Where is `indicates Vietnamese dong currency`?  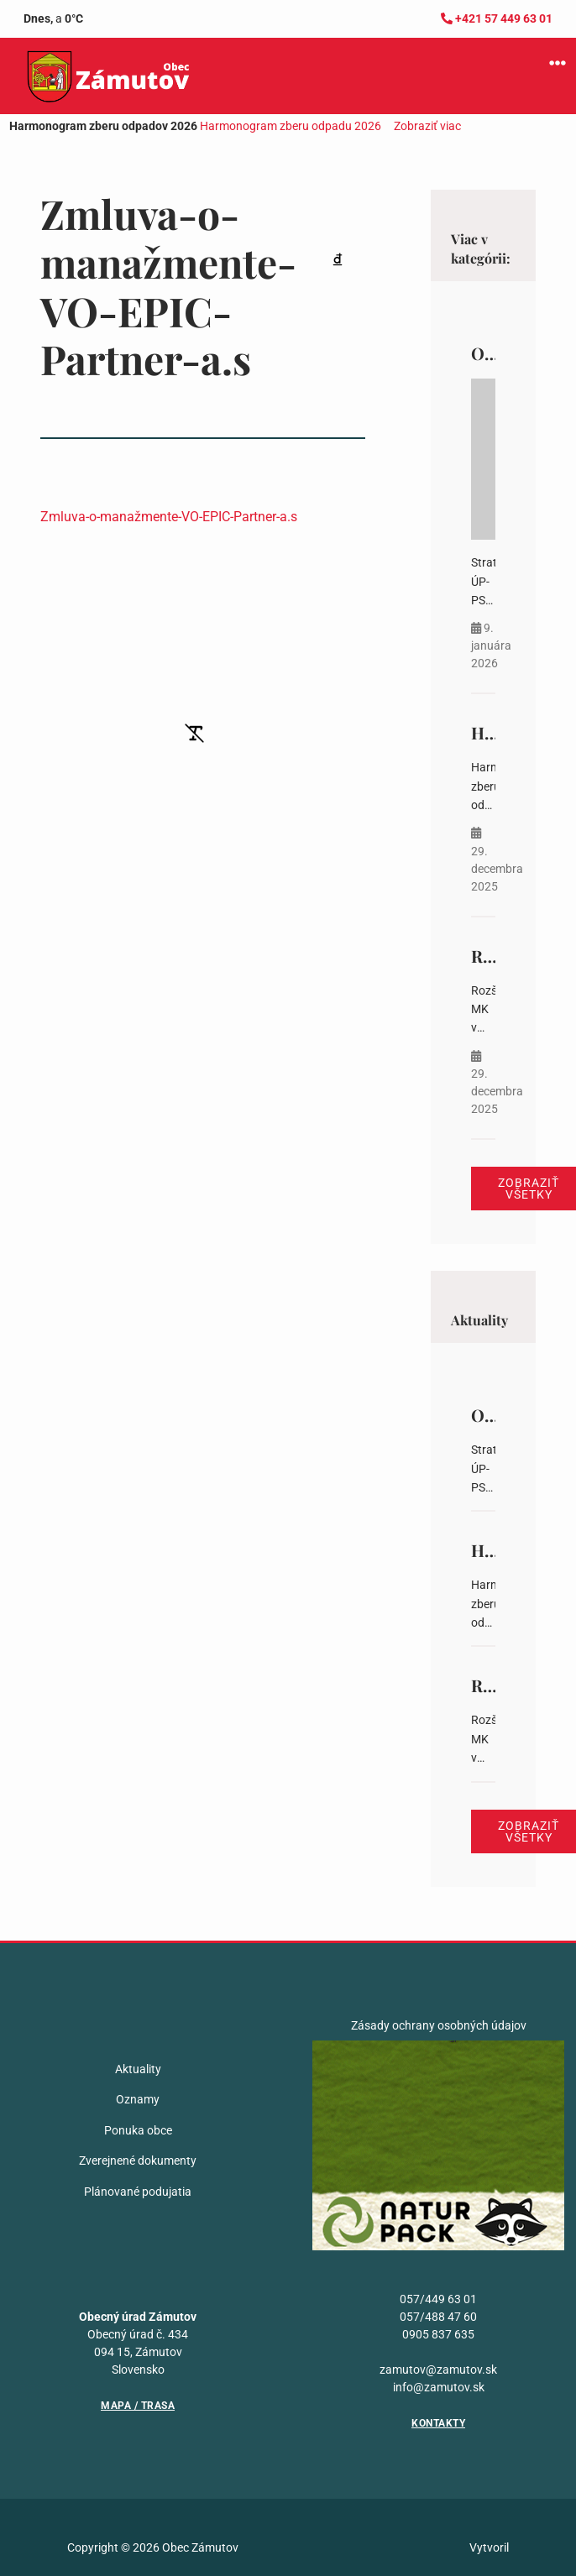 indicates Vietnamese dong currency is located at coordinates (338, 259).